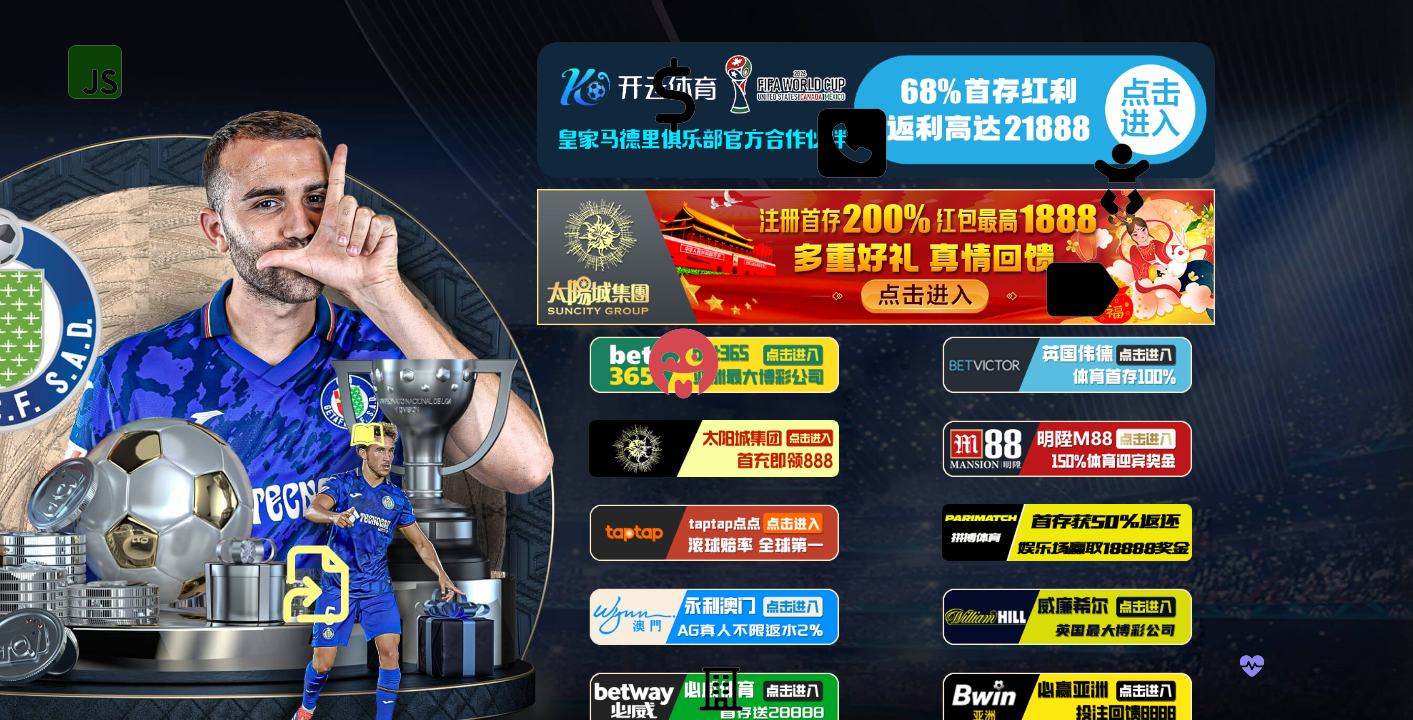 The height and width of the screenshot is (720, 1413). What do you see at coordinates (367, 434) in the screenshot?
I see `leanpub publishing platform logo` at bounding box center [367, 434].